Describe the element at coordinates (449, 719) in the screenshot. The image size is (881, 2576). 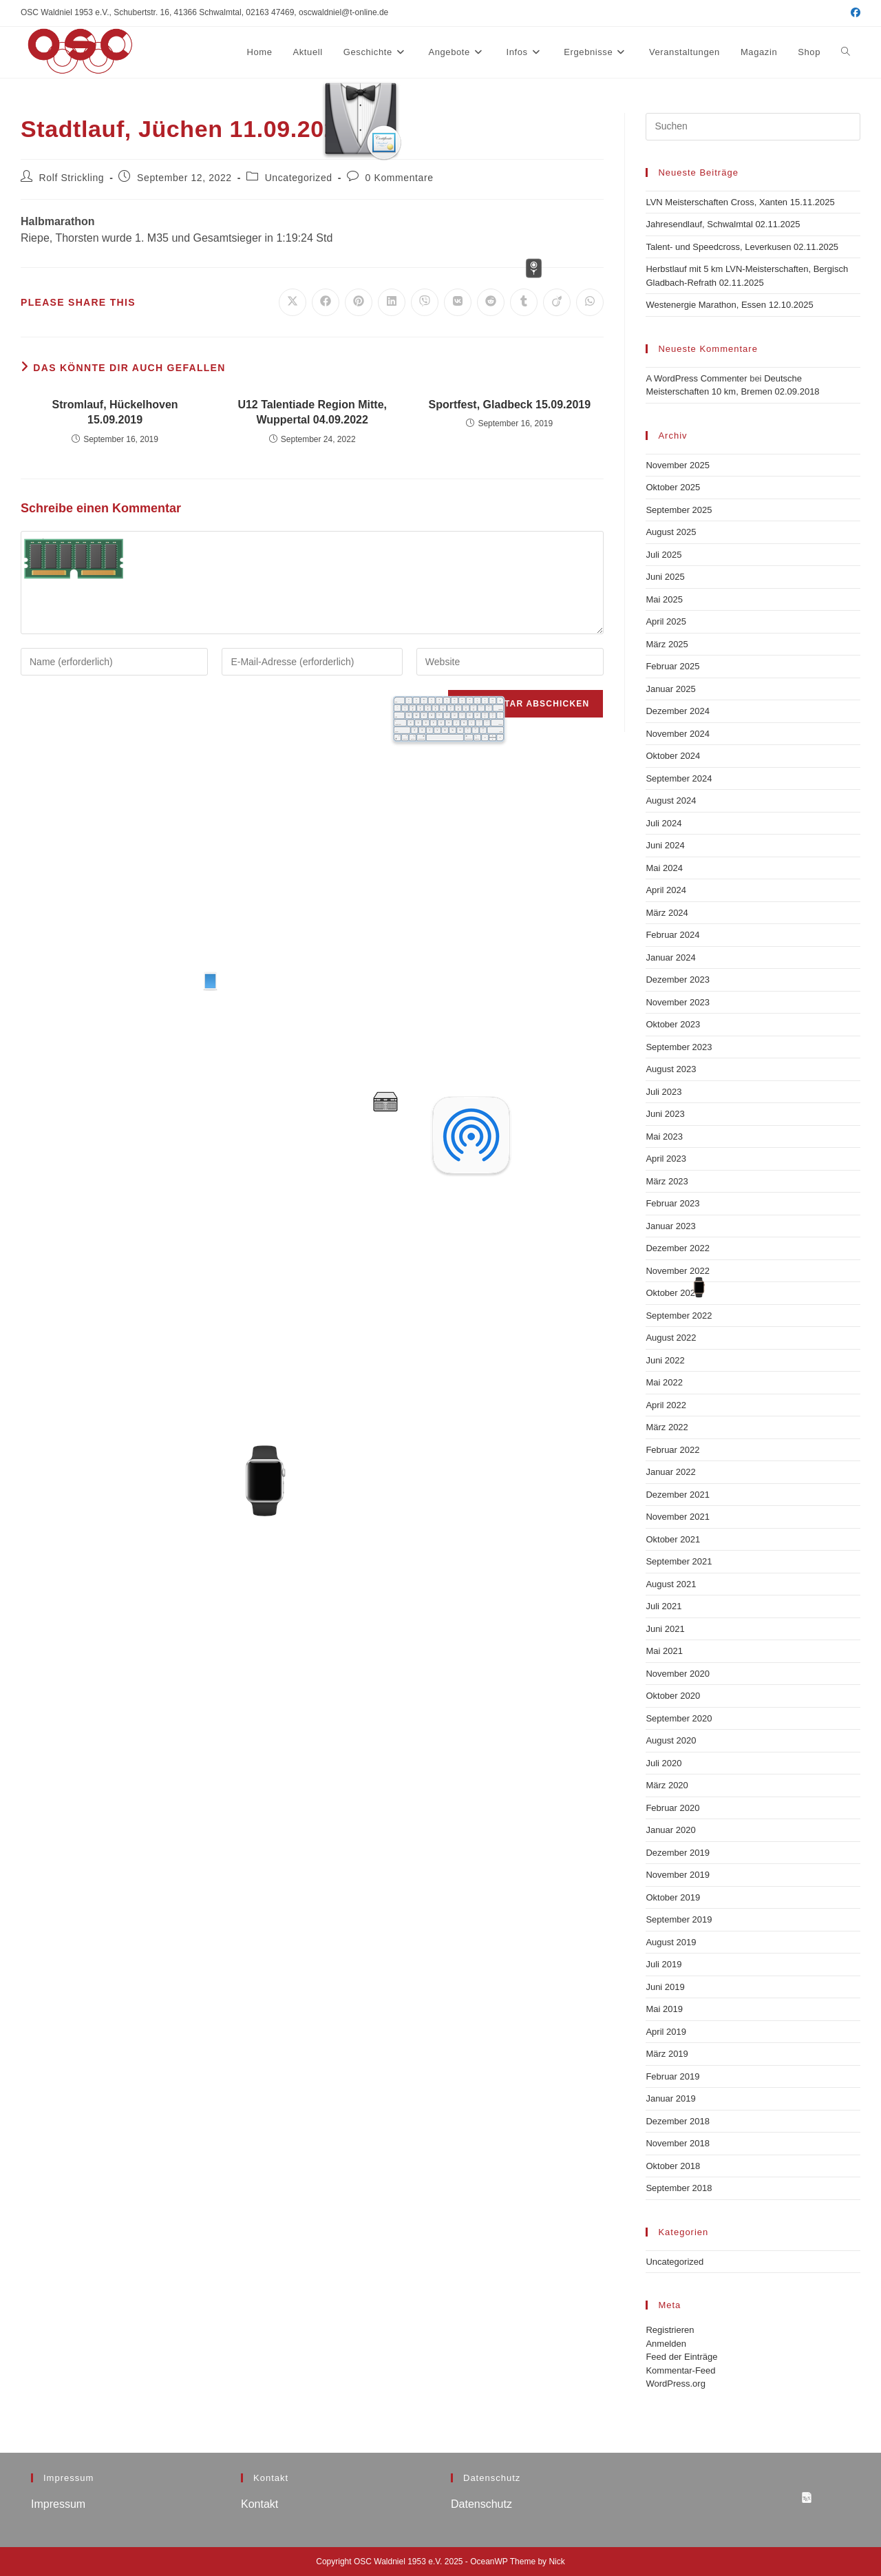
I see `connect a bluetooth keyboard` at that location.